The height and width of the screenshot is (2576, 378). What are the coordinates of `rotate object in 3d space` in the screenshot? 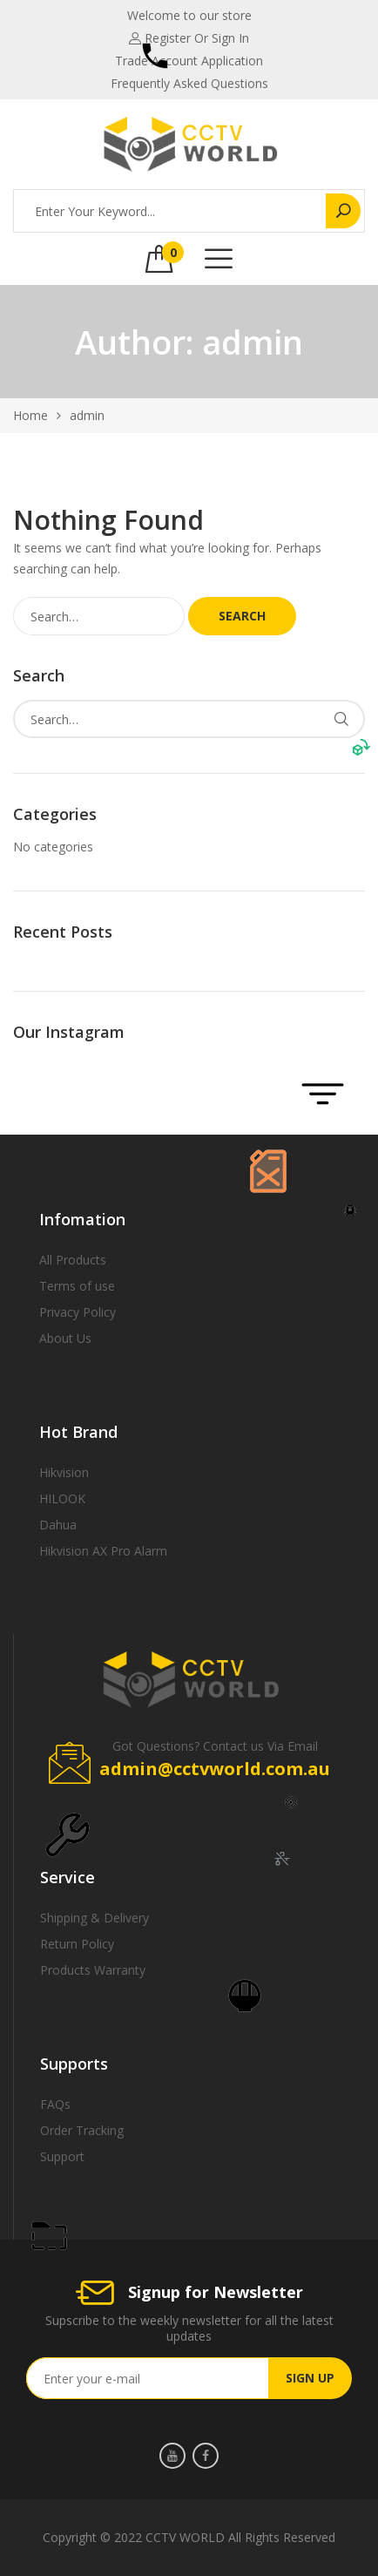 It's located at (361, 747).